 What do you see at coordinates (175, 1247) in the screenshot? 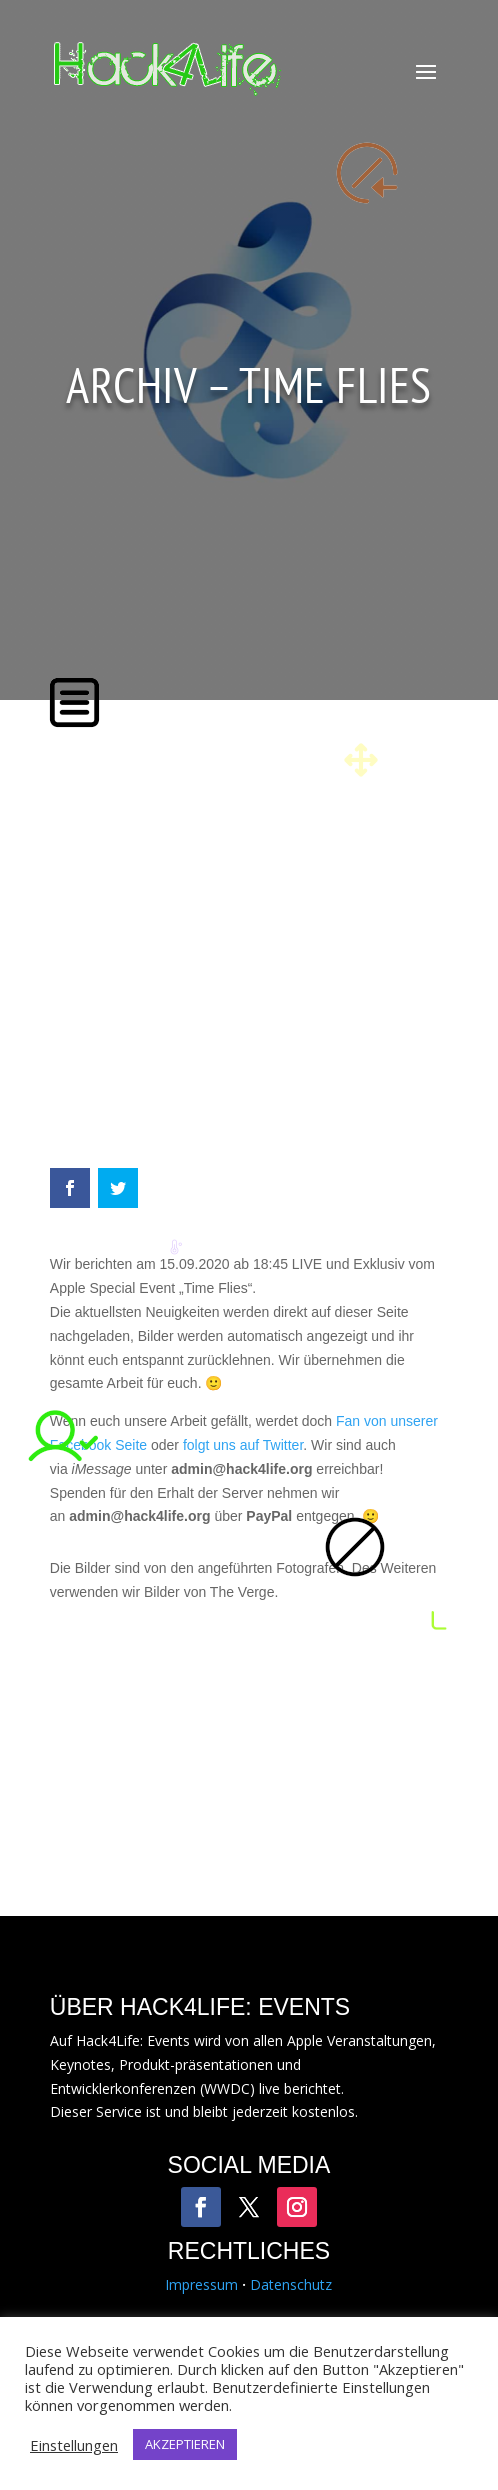
I see `view current temperature` at bounding box center [175, 1247].